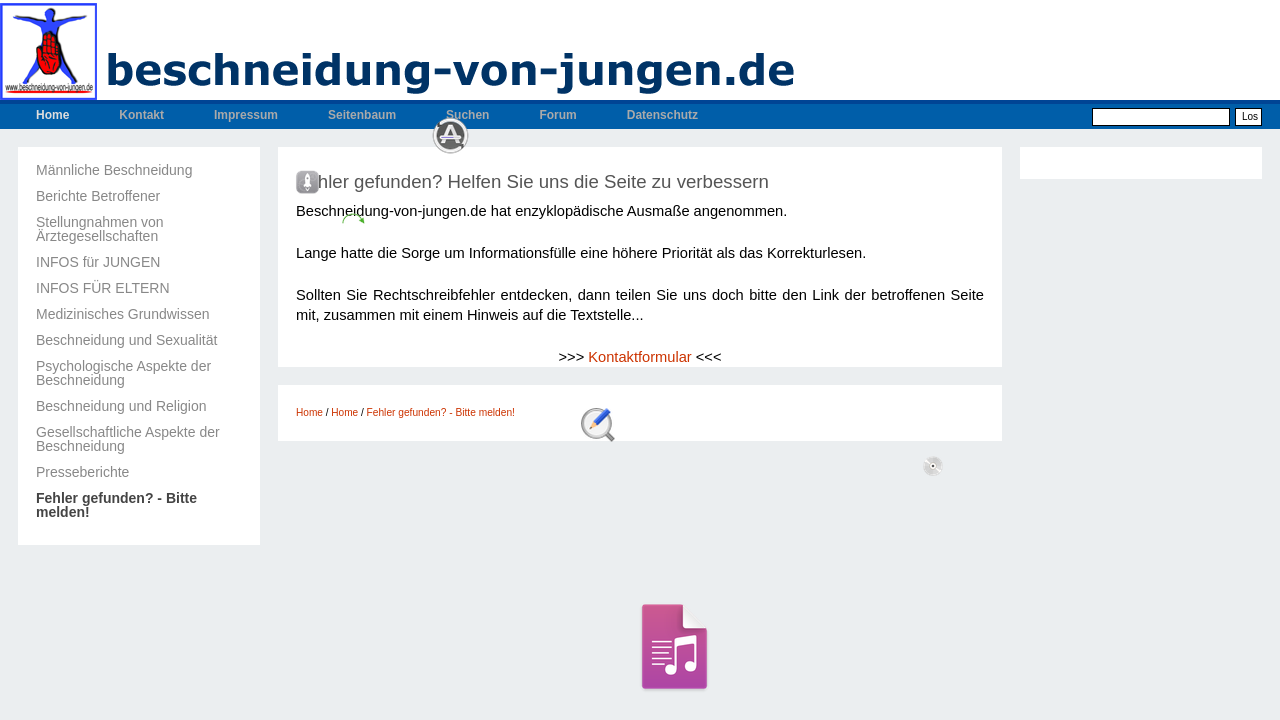 This screenshot has width=1280, height=720. I want to click on audio playlist file type indicator, so click(674, 646).